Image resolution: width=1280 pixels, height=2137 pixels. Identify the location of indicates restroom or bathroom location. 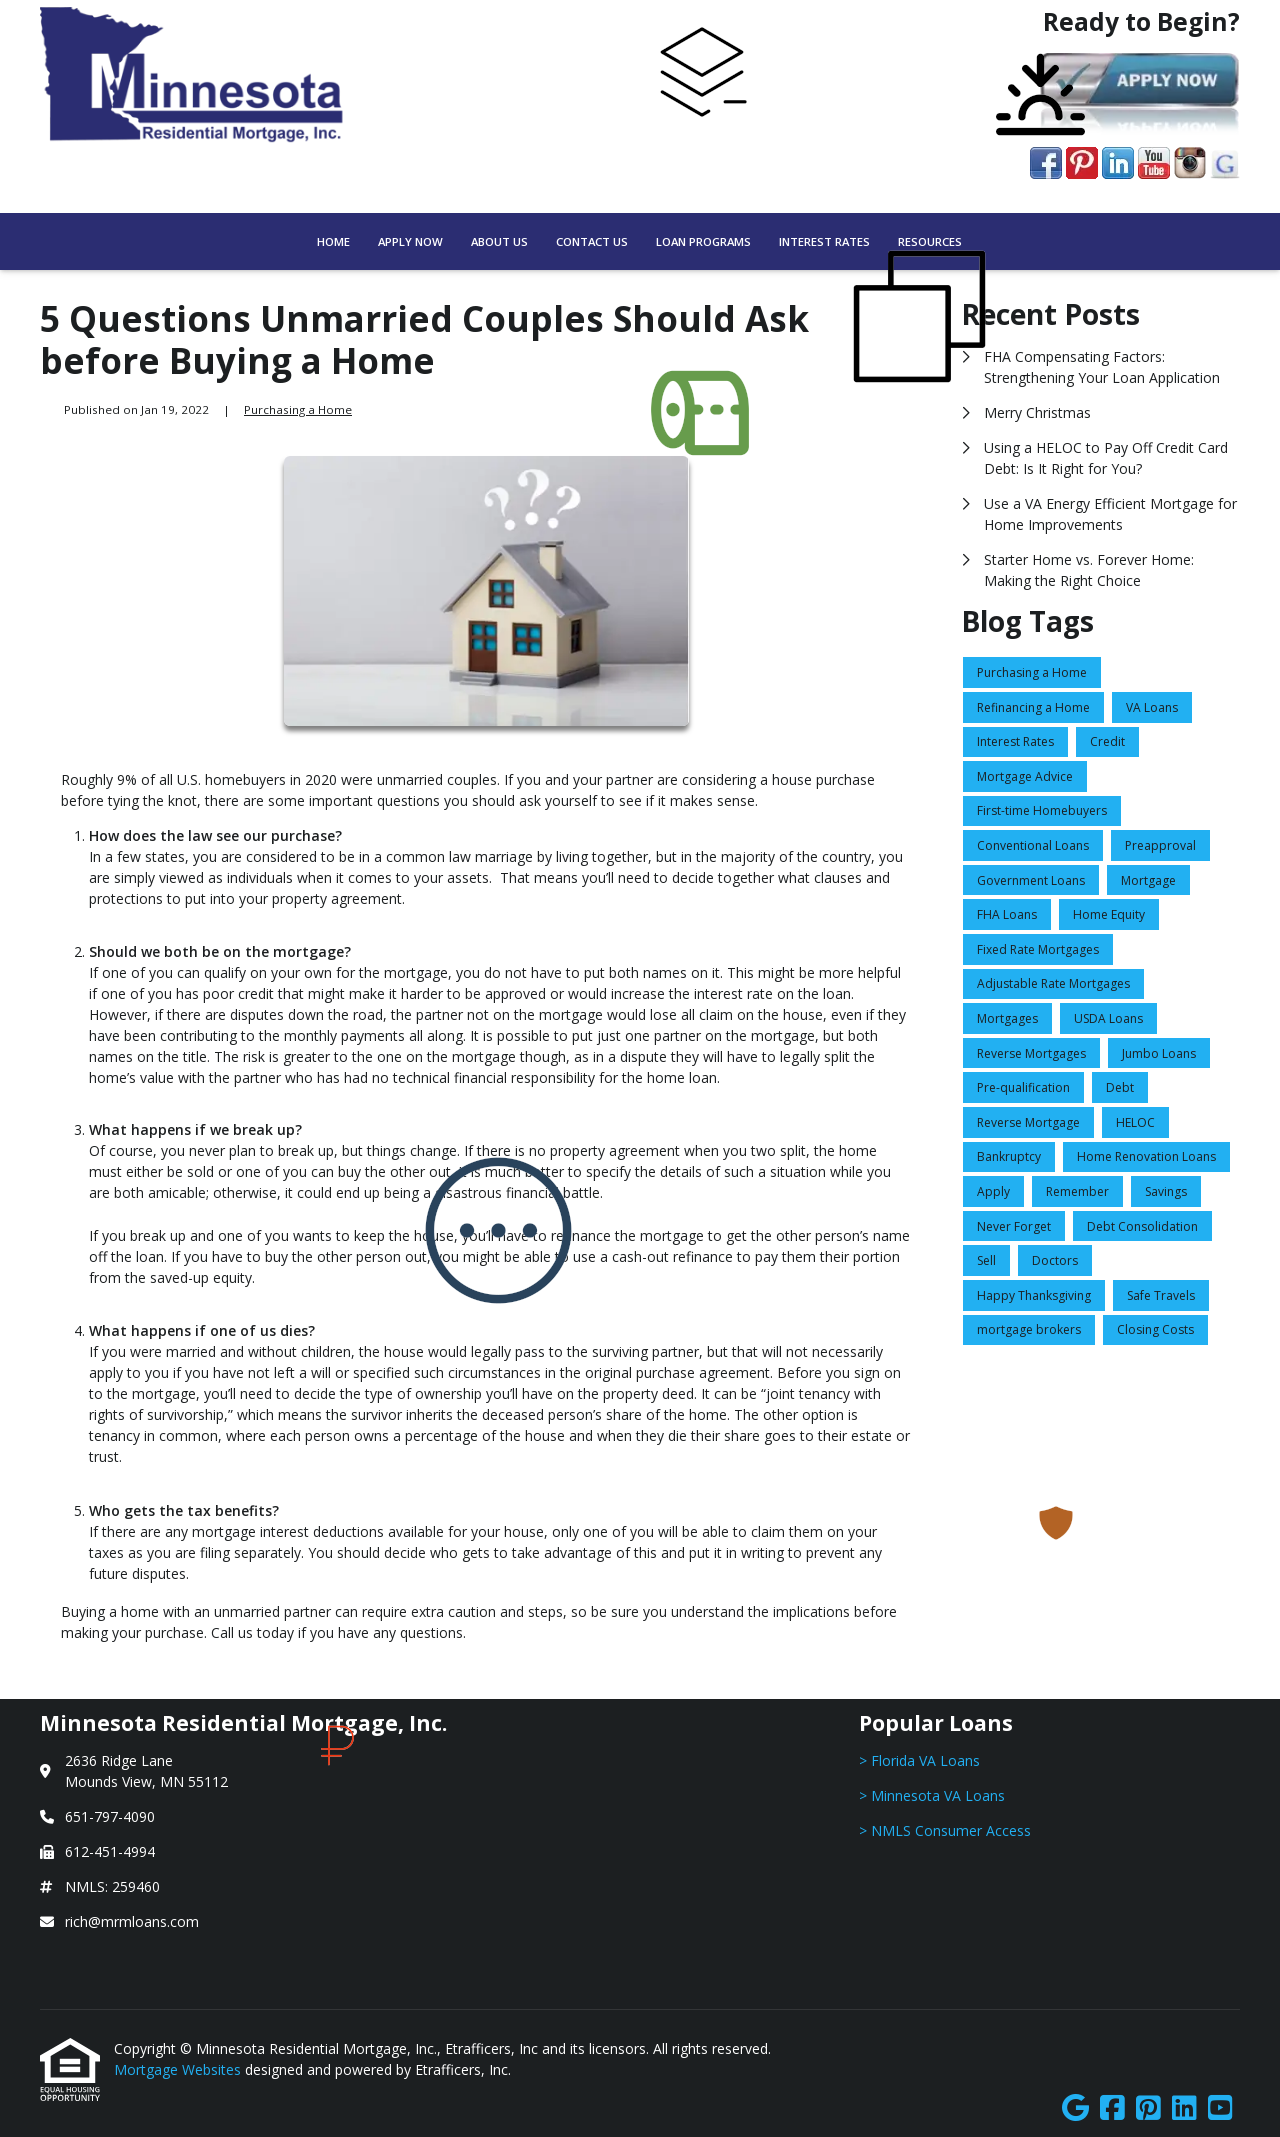
(700, 413).